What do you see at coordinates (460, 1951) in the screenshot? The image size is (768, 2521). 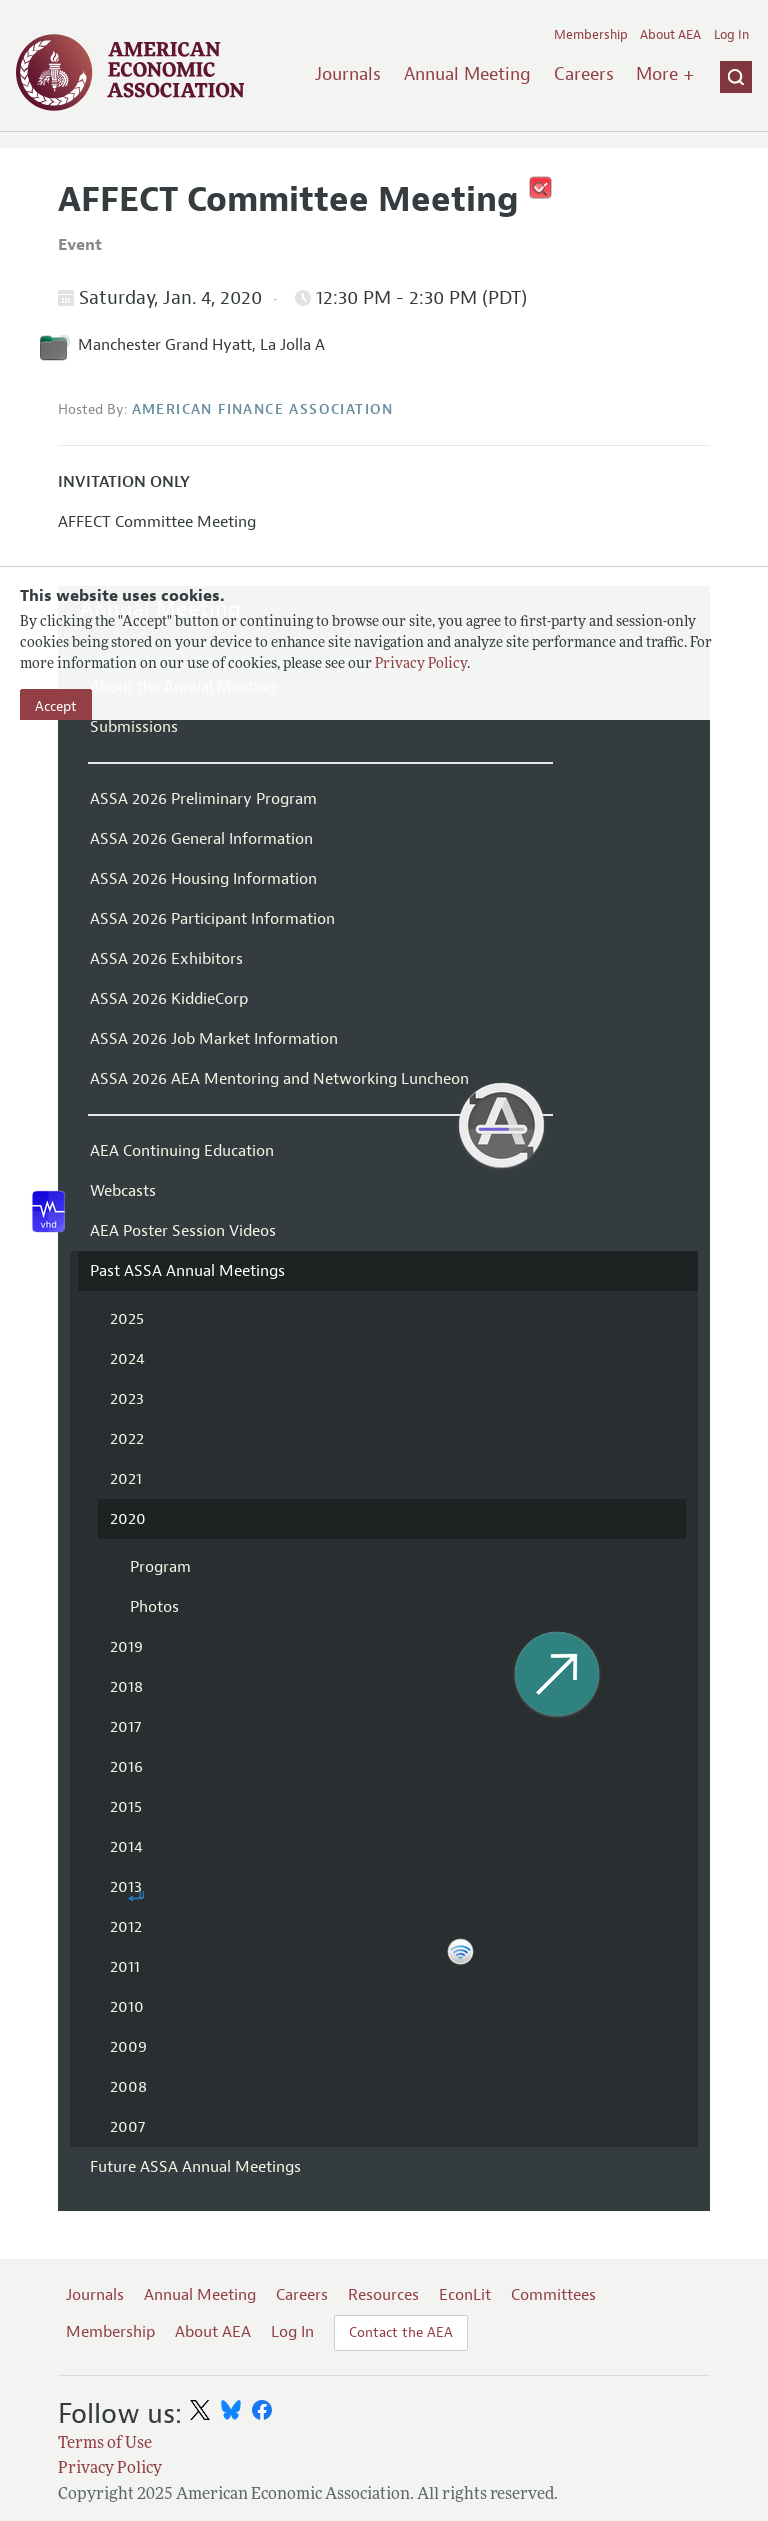 I see `open airport utility to manage wireless network settings` at bounding box center [460, 1951].